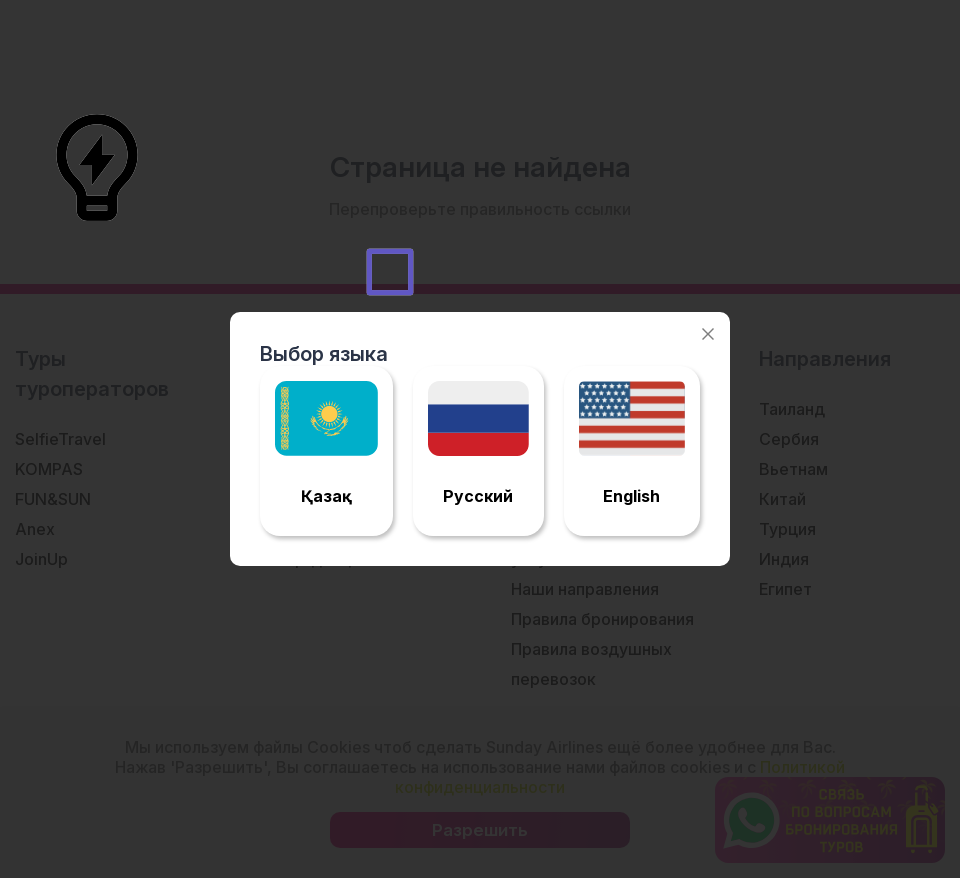 The width and height of the screenshot is (960, 878). I want to click on indicates a new idea or inspiration, so click(97, 165).